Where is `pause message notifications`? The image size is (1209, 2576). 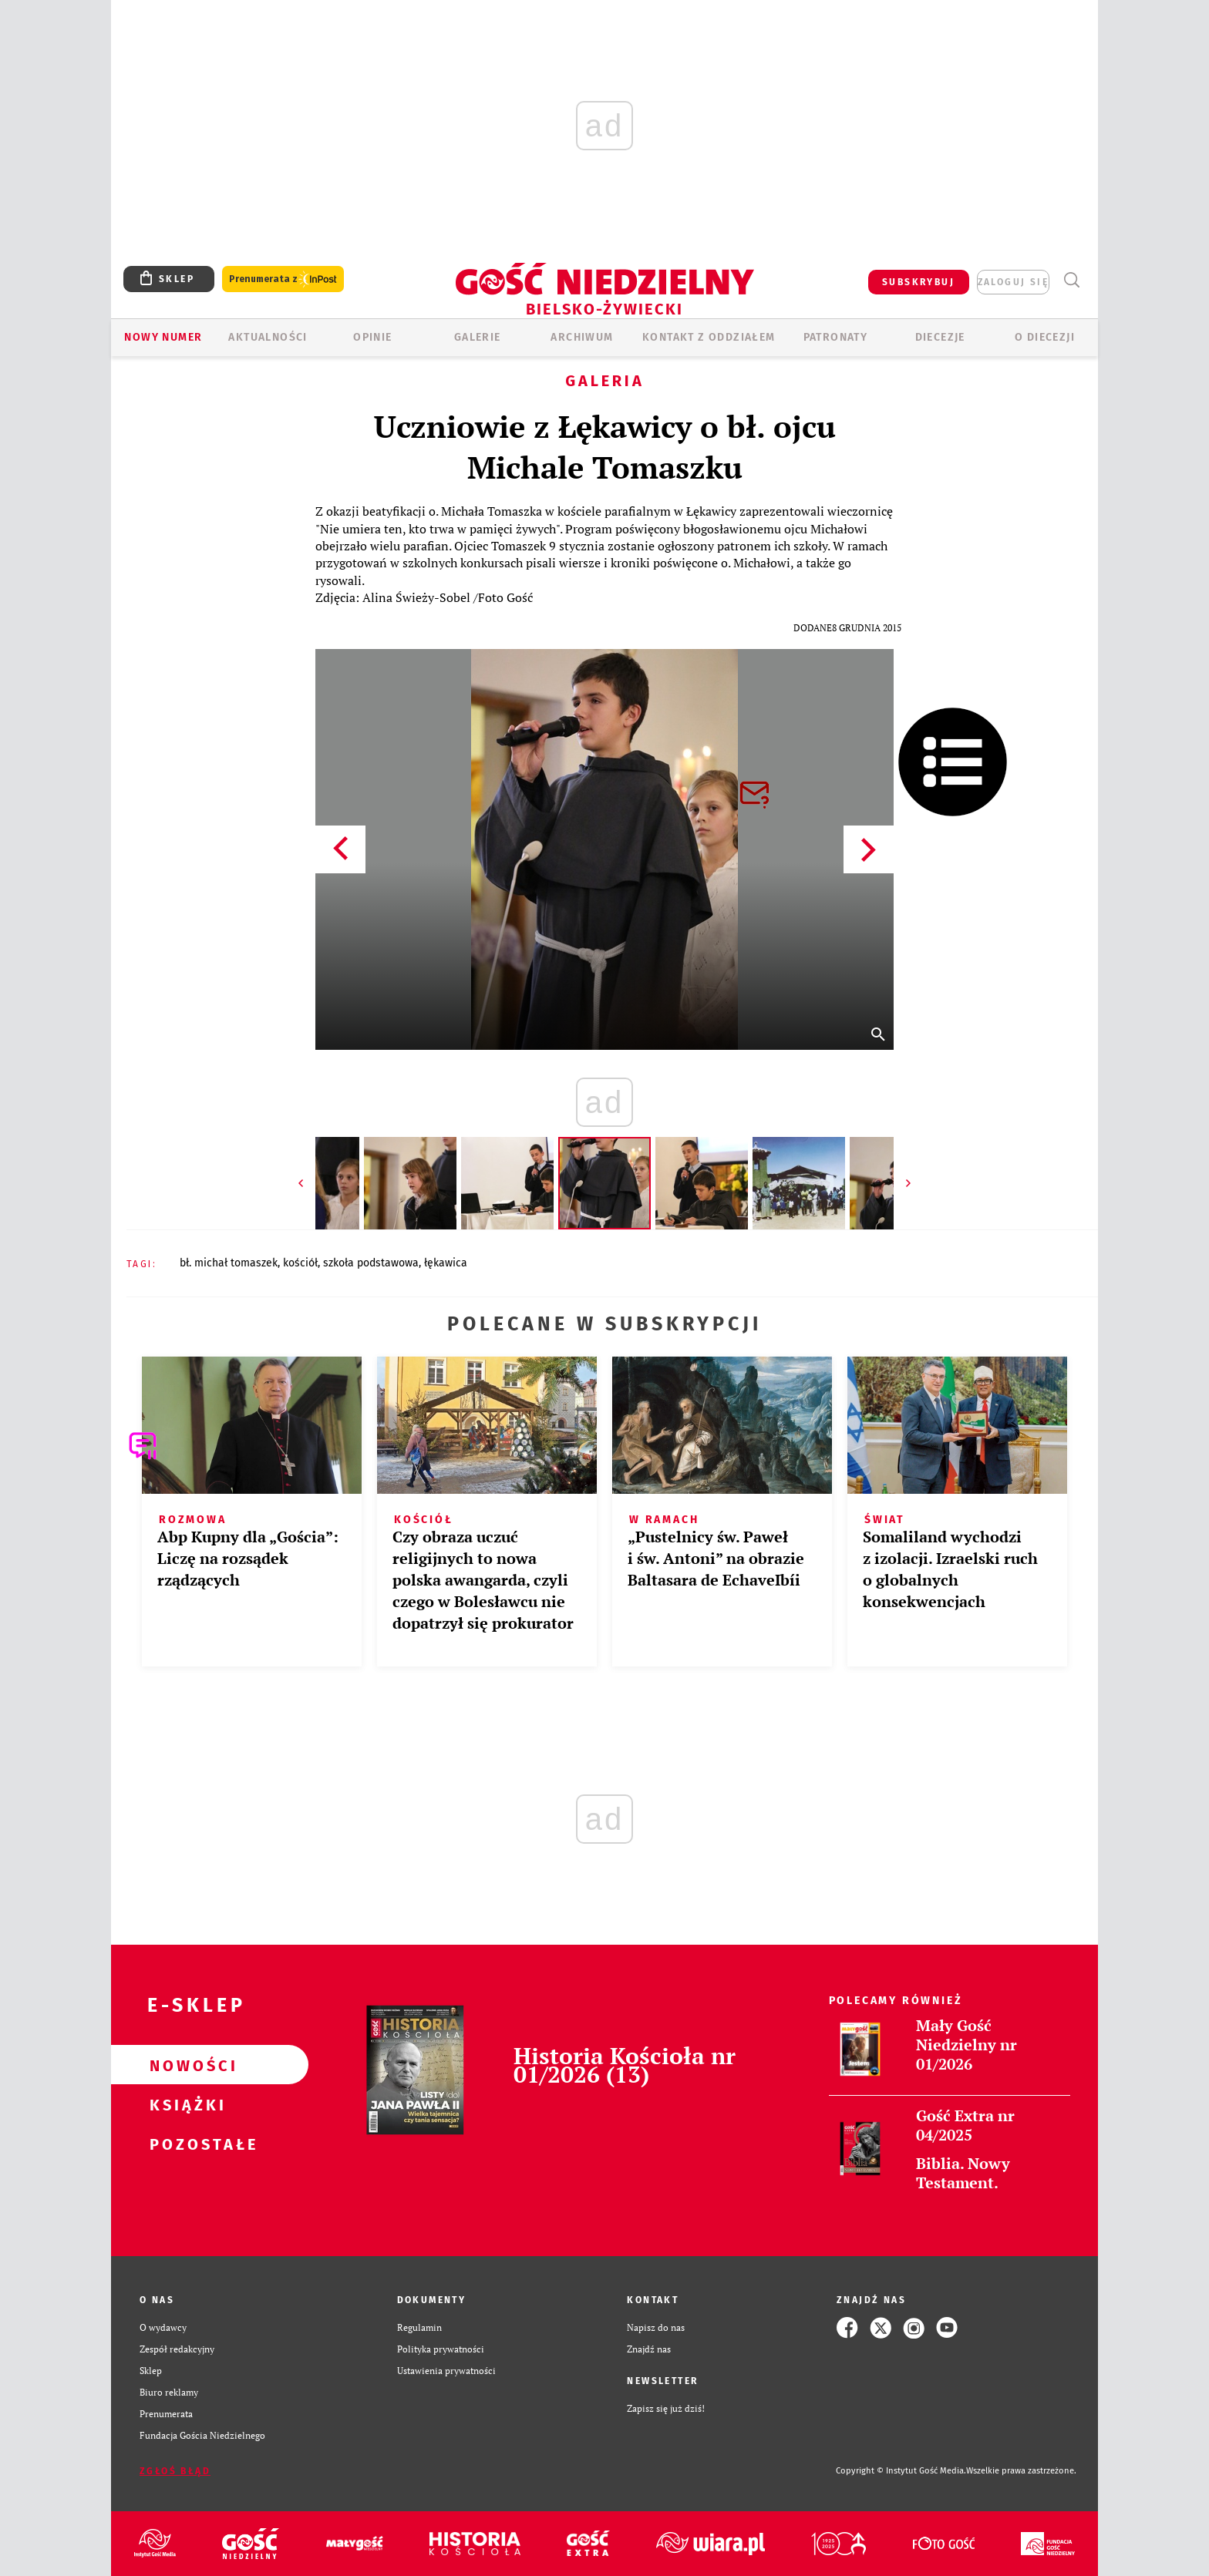 pause message notifications is located at coordinates (143, 1444).